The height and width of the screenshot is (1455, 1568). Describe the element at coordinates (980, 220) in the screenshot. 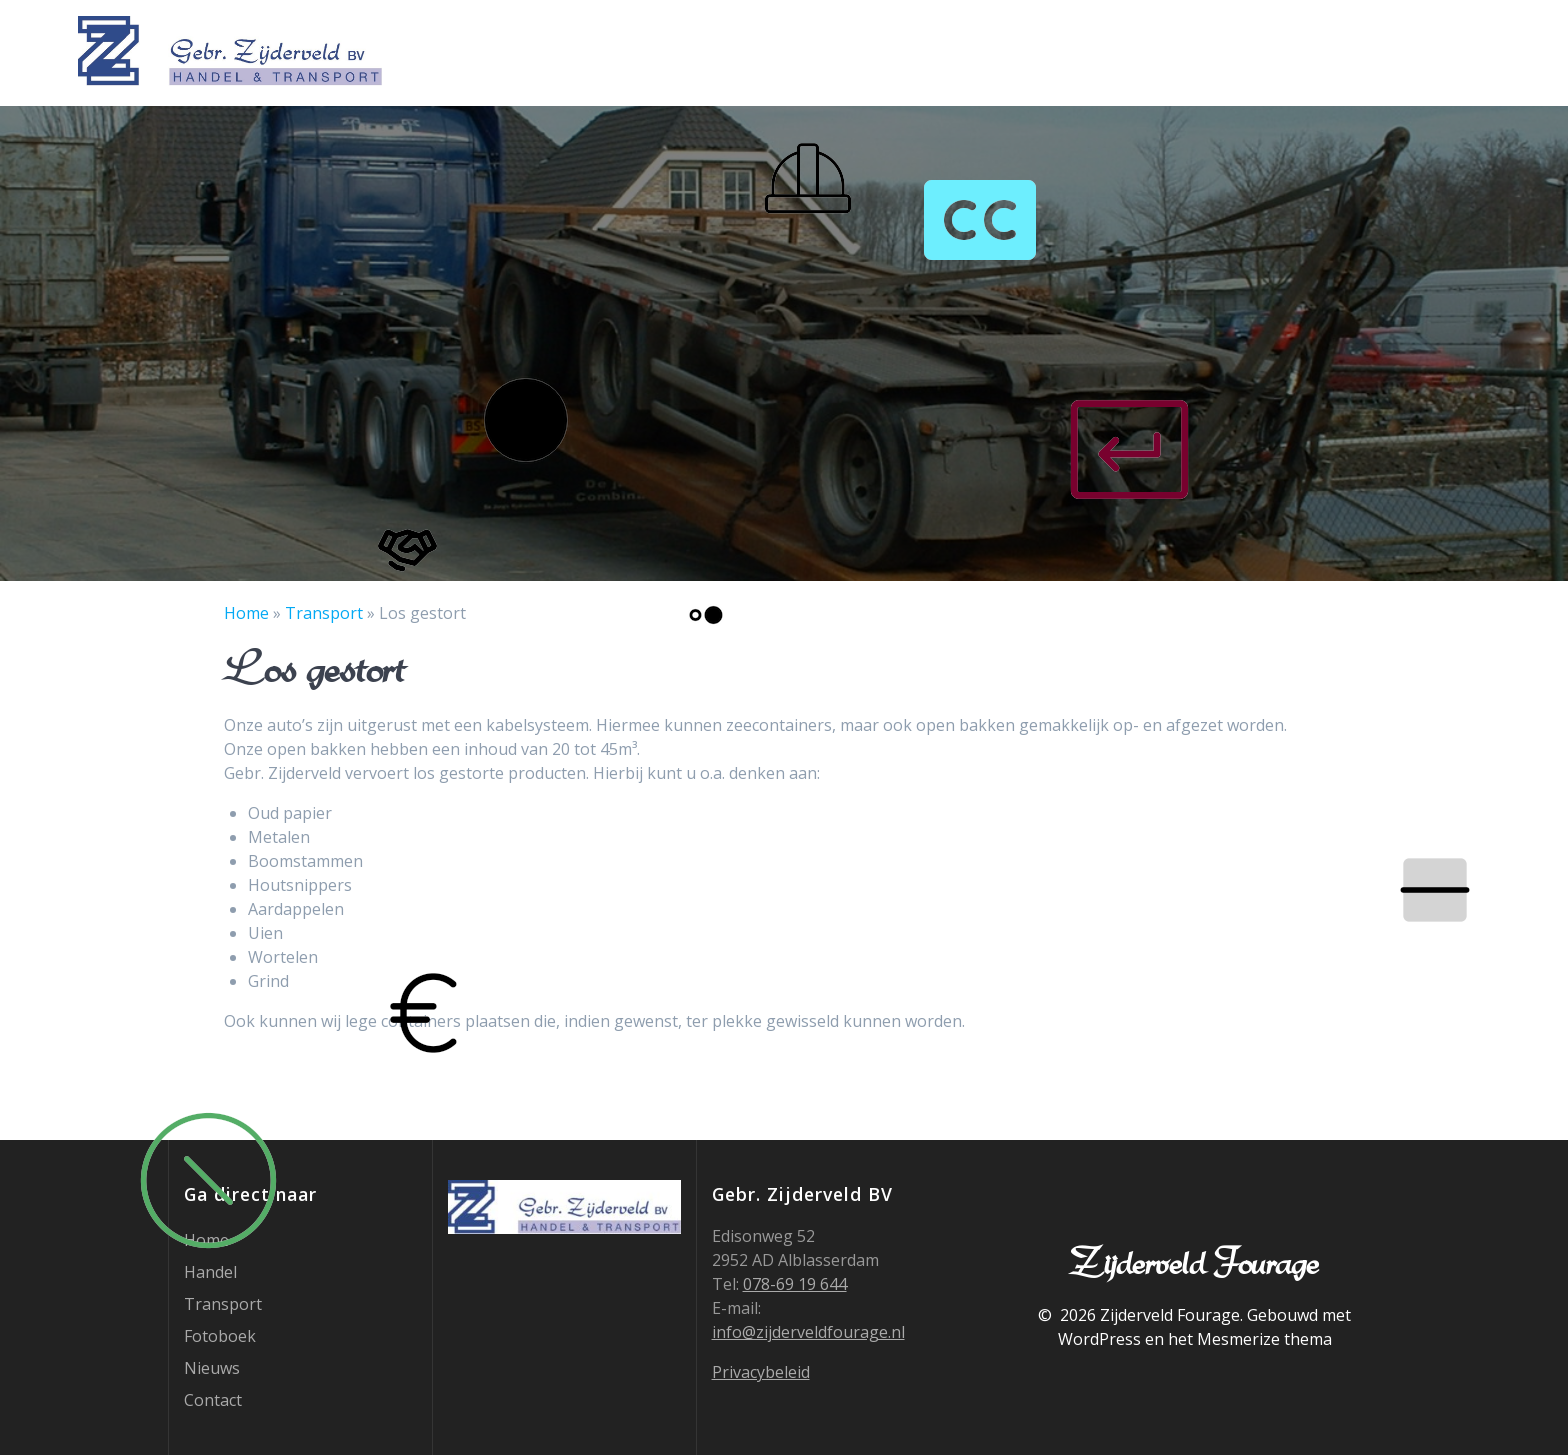

I see `enable closed captions for video content` at that location.